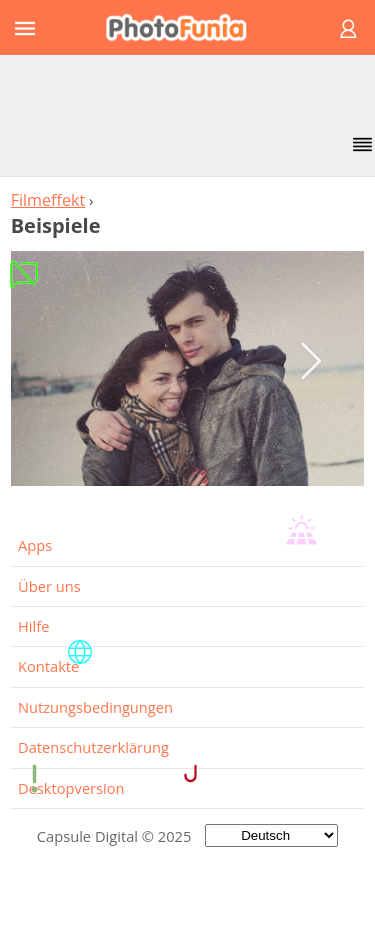 This screenshot has width=375, height=927. I want to click on indicates a warning or alert requiring attention, so click(34, 778).